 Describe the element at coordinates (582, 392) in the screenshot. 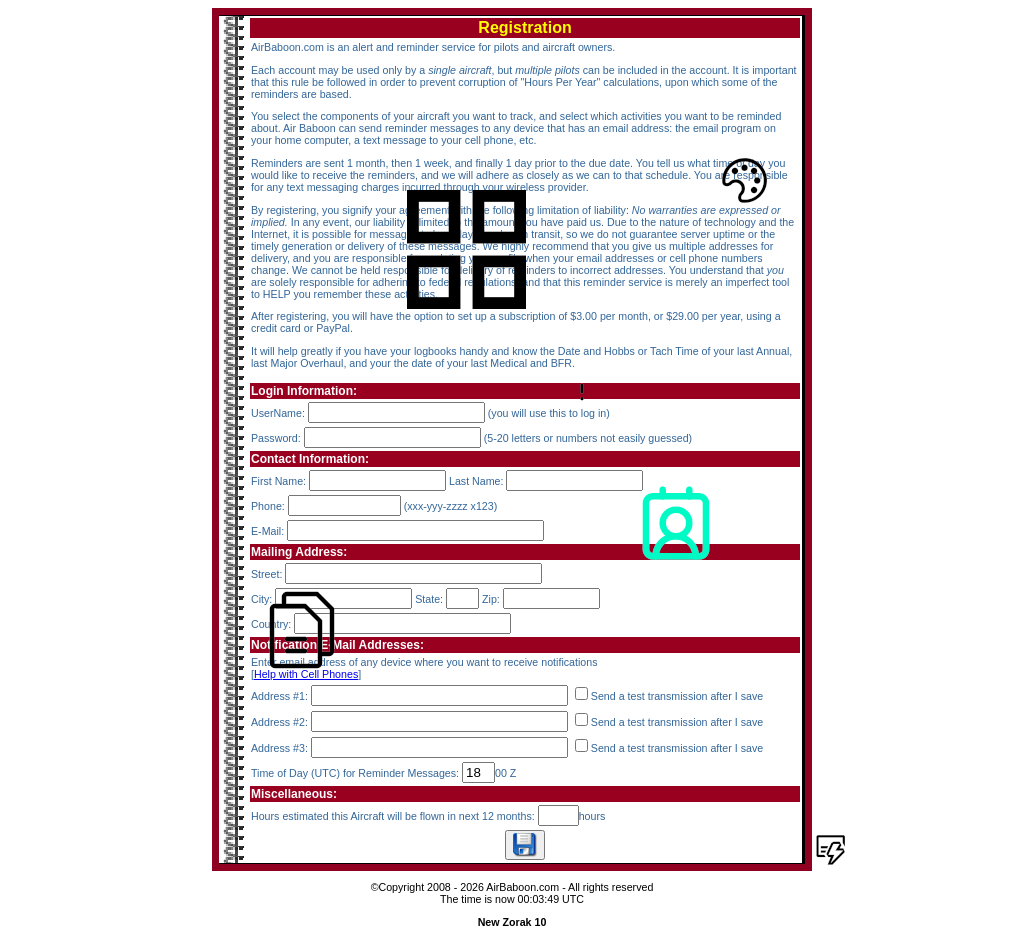

I see `indicates a warning or alert requiring attention` at that location.